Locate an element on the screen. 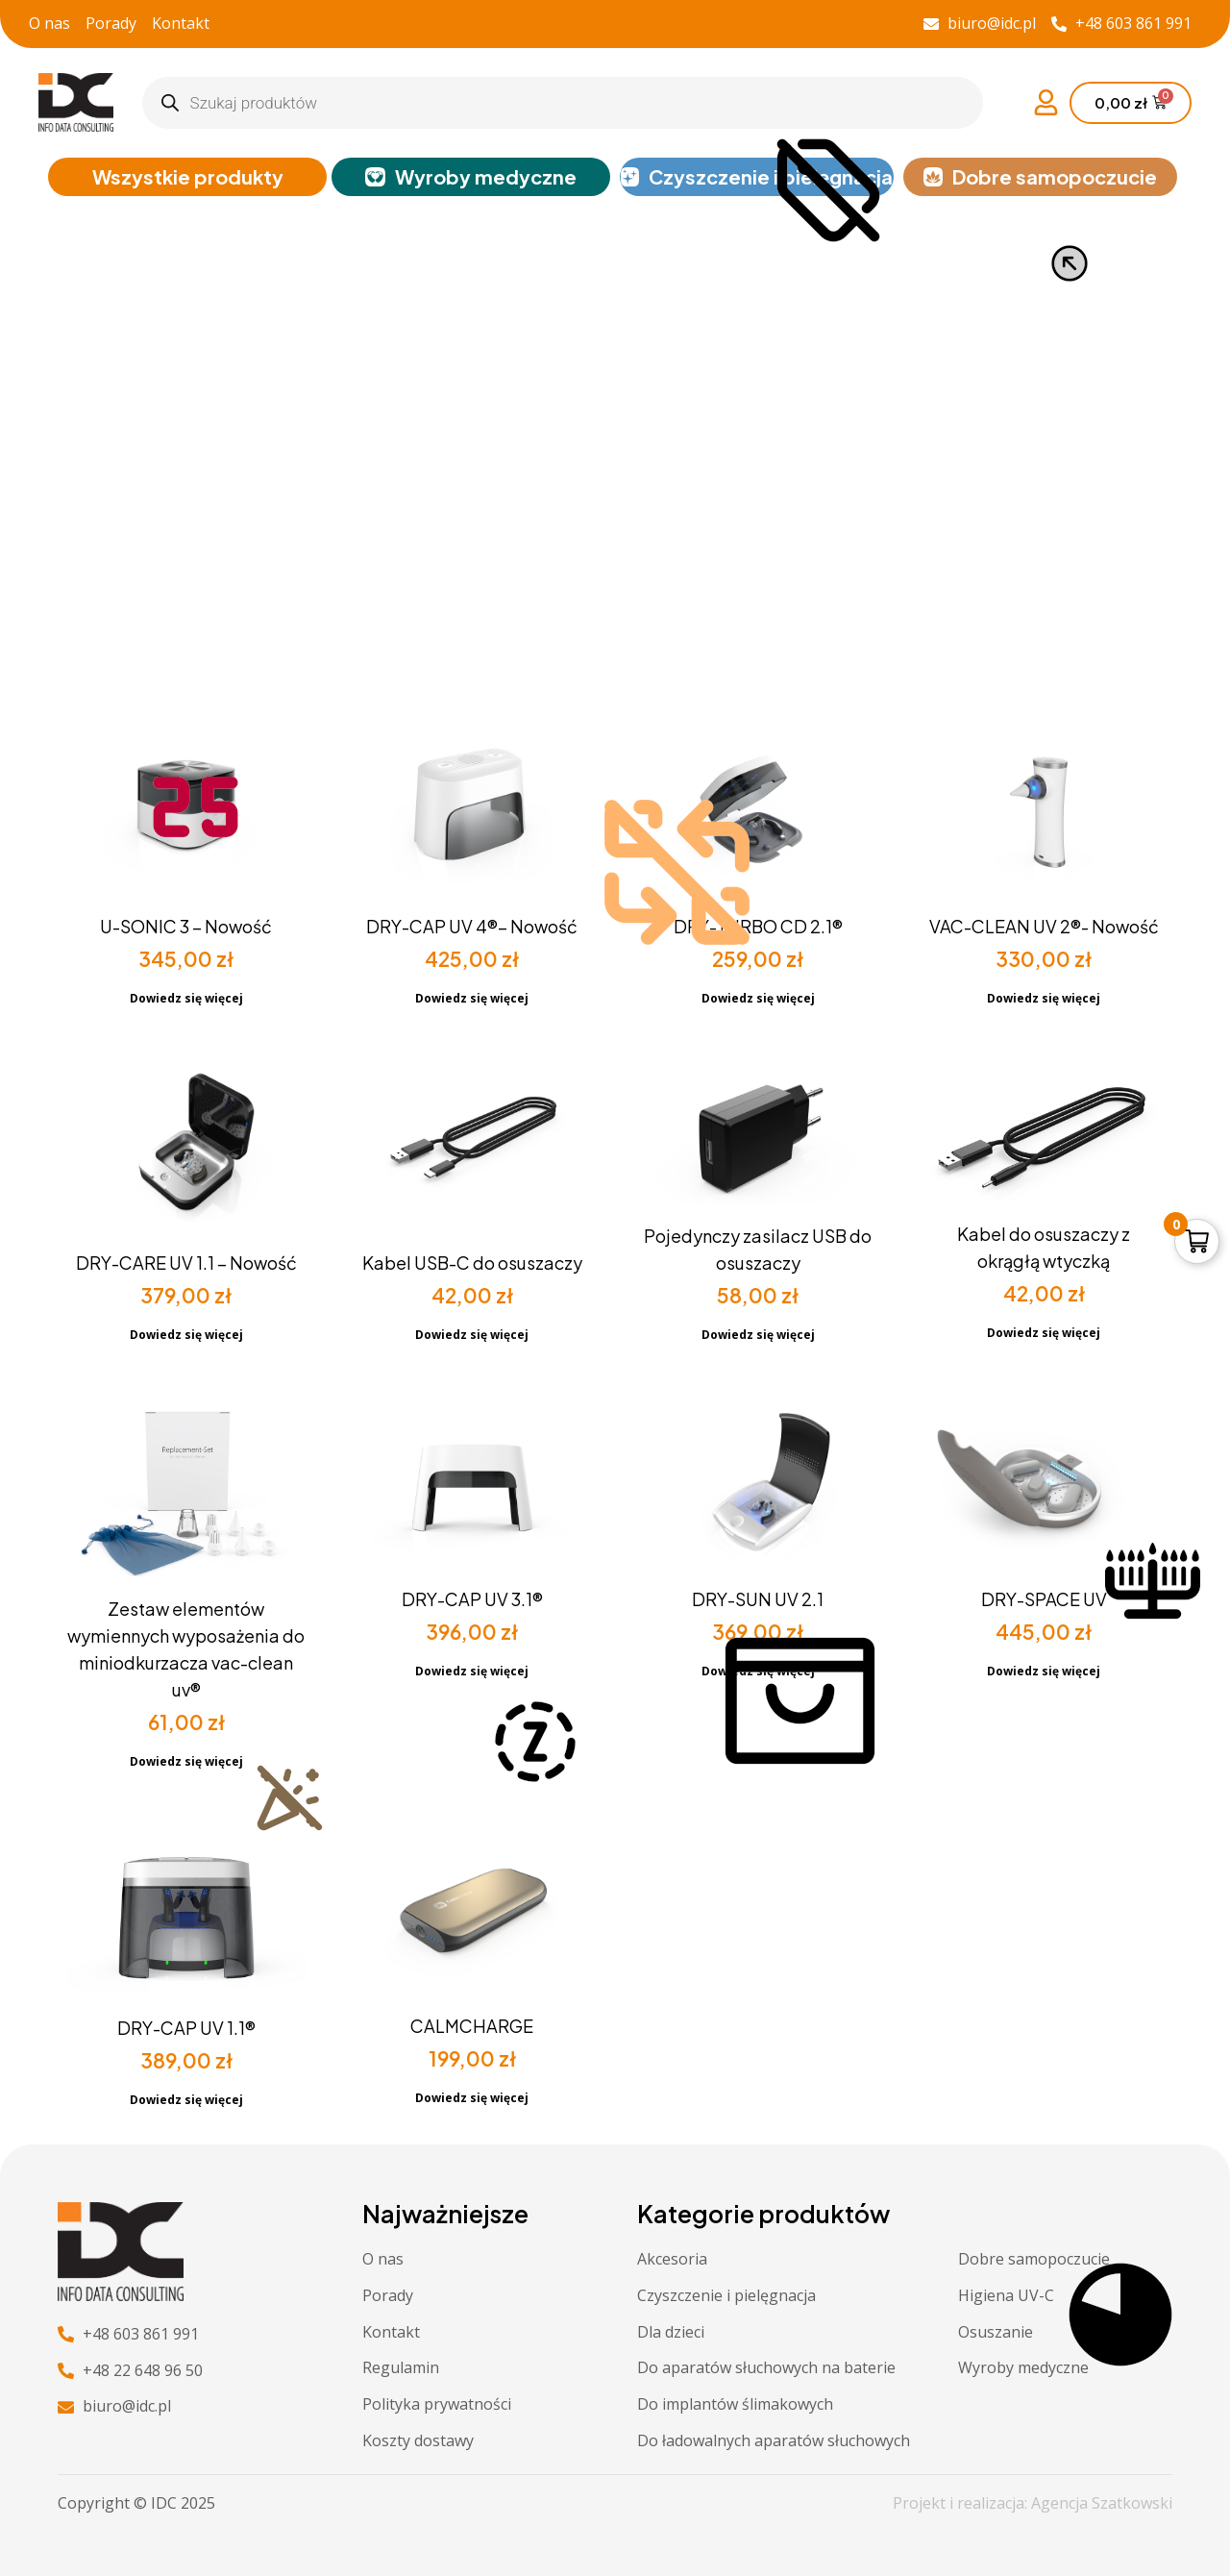 This screenshot has height=2576, width=1230. remove a tag or label is located at coordinates (828, 190).